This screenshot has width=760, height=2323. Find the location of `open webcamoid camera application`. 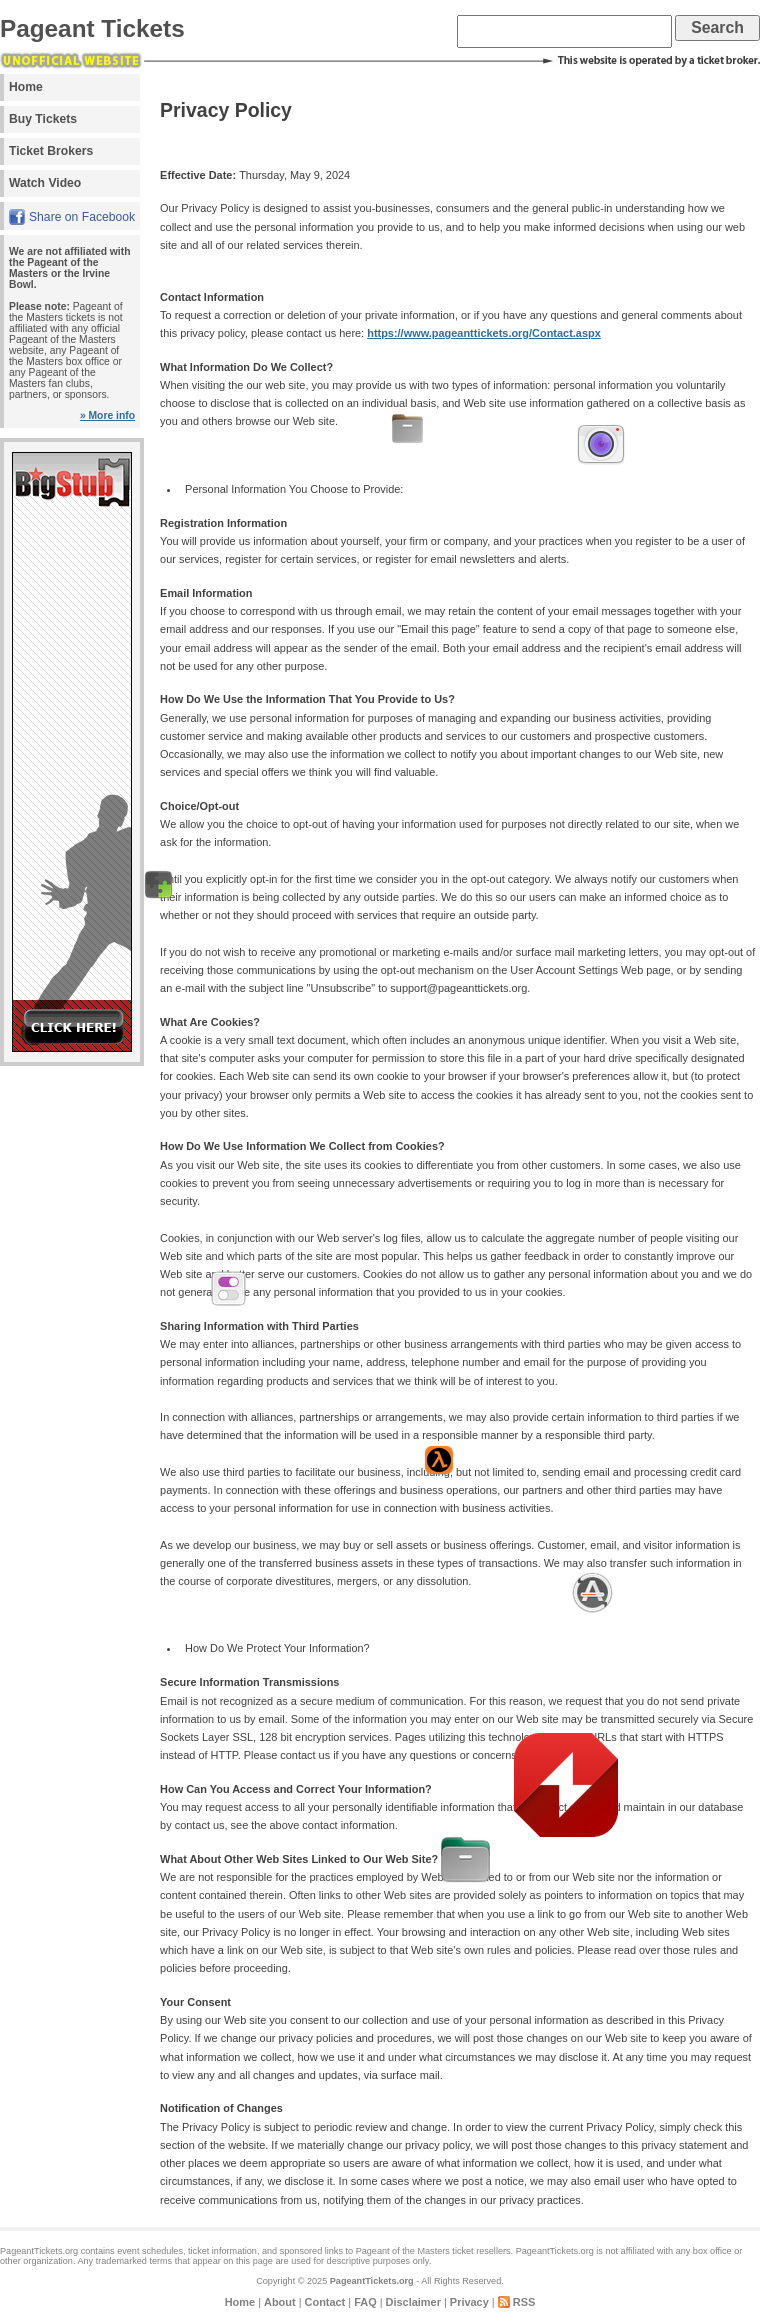

open webcamoid camera application is located at coordinates (601, 444).